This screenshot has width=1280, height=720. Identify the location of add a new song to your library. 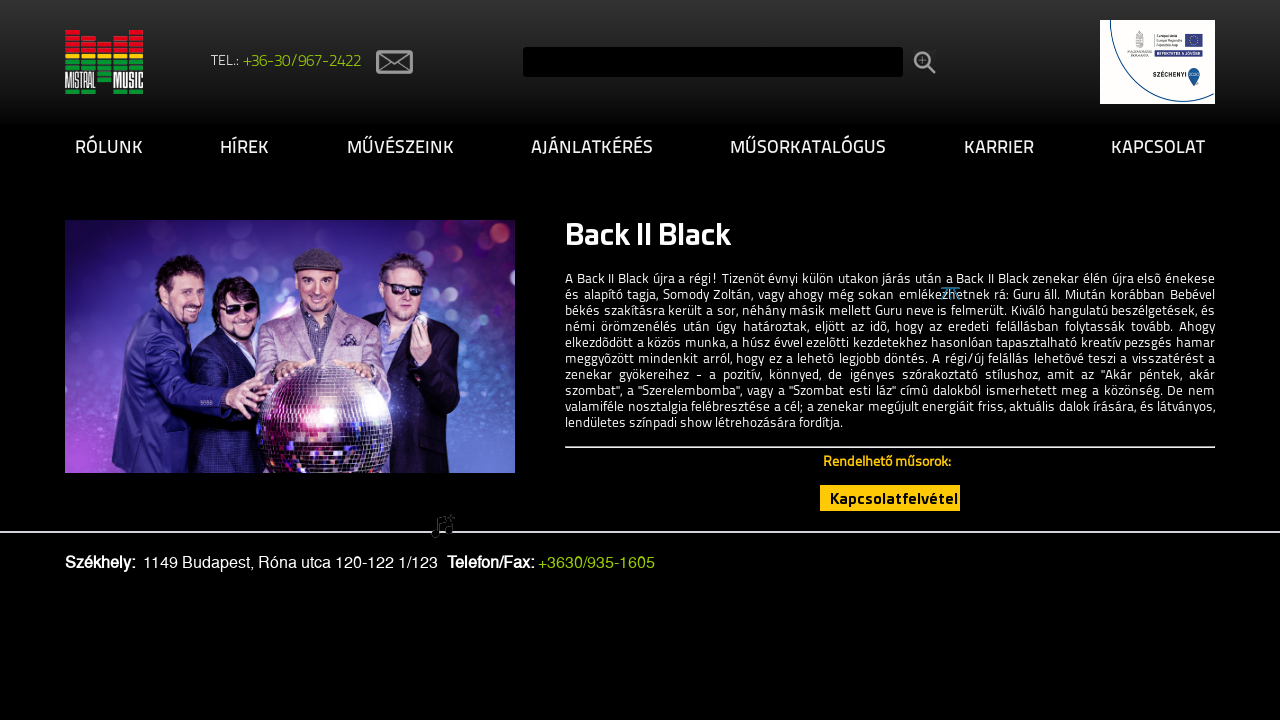
(443, 526).